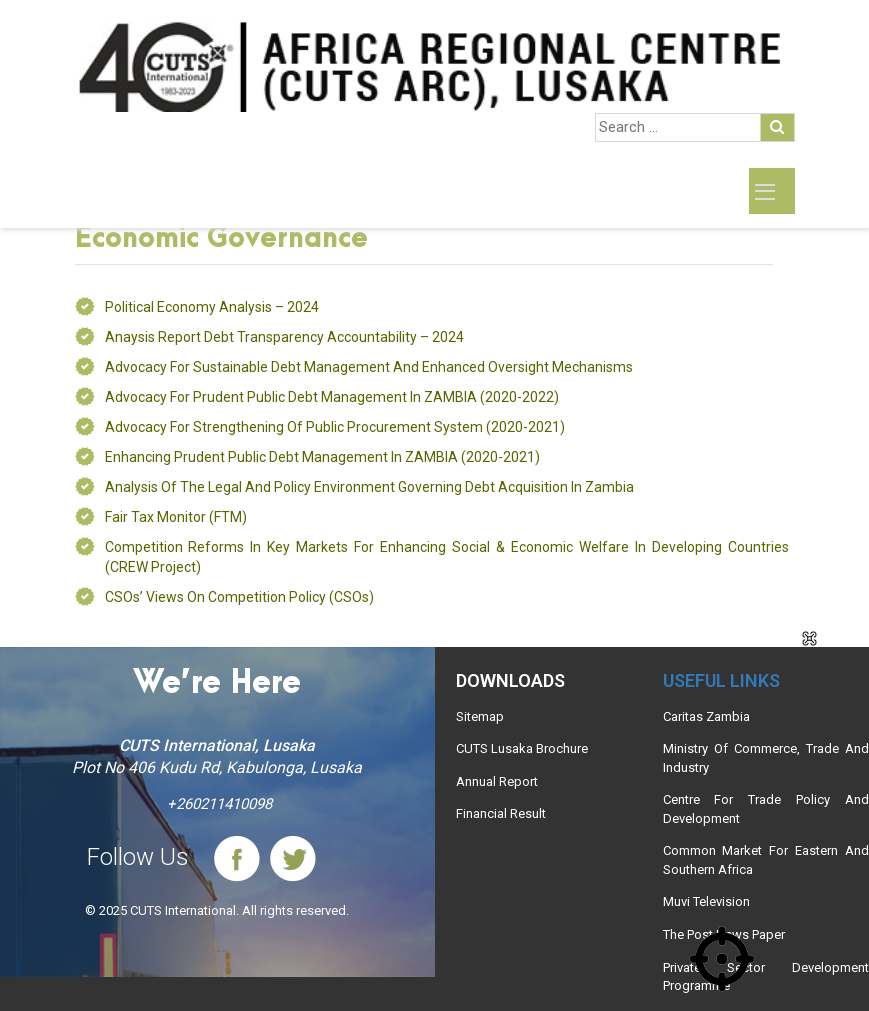 This screenshot has width=869, height=1011. What do you see at coordinates (722, 959) in the screenshot?
I see `center map on current location` at bounding box center [722, 959].